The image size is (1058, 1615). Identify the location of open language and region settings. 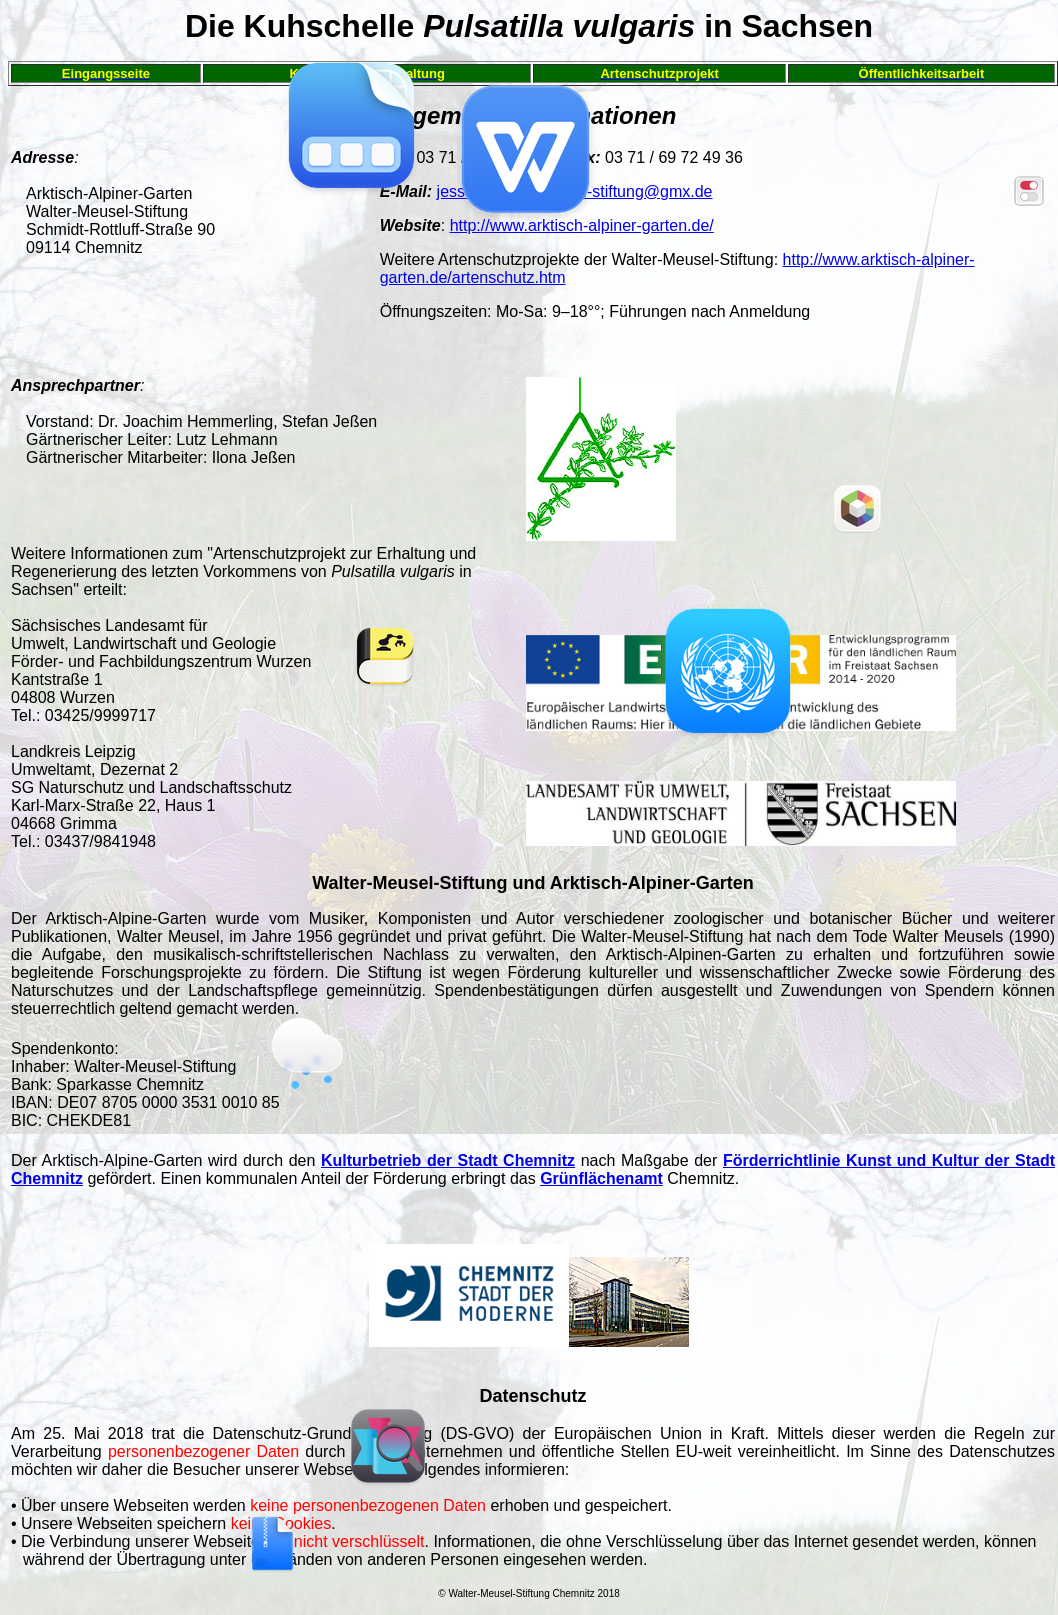
(728, 671).